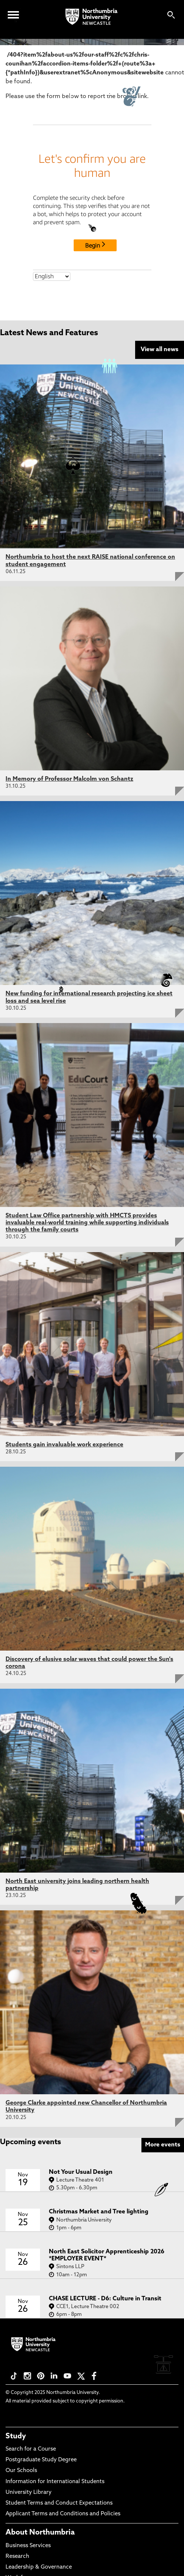 Image resolution: width=184 pixels, height=2576 pixels. Describe the element at coordinates (161, 2189) in the screenshot. I see `indicates early stage or growth phase in a game` at that location.